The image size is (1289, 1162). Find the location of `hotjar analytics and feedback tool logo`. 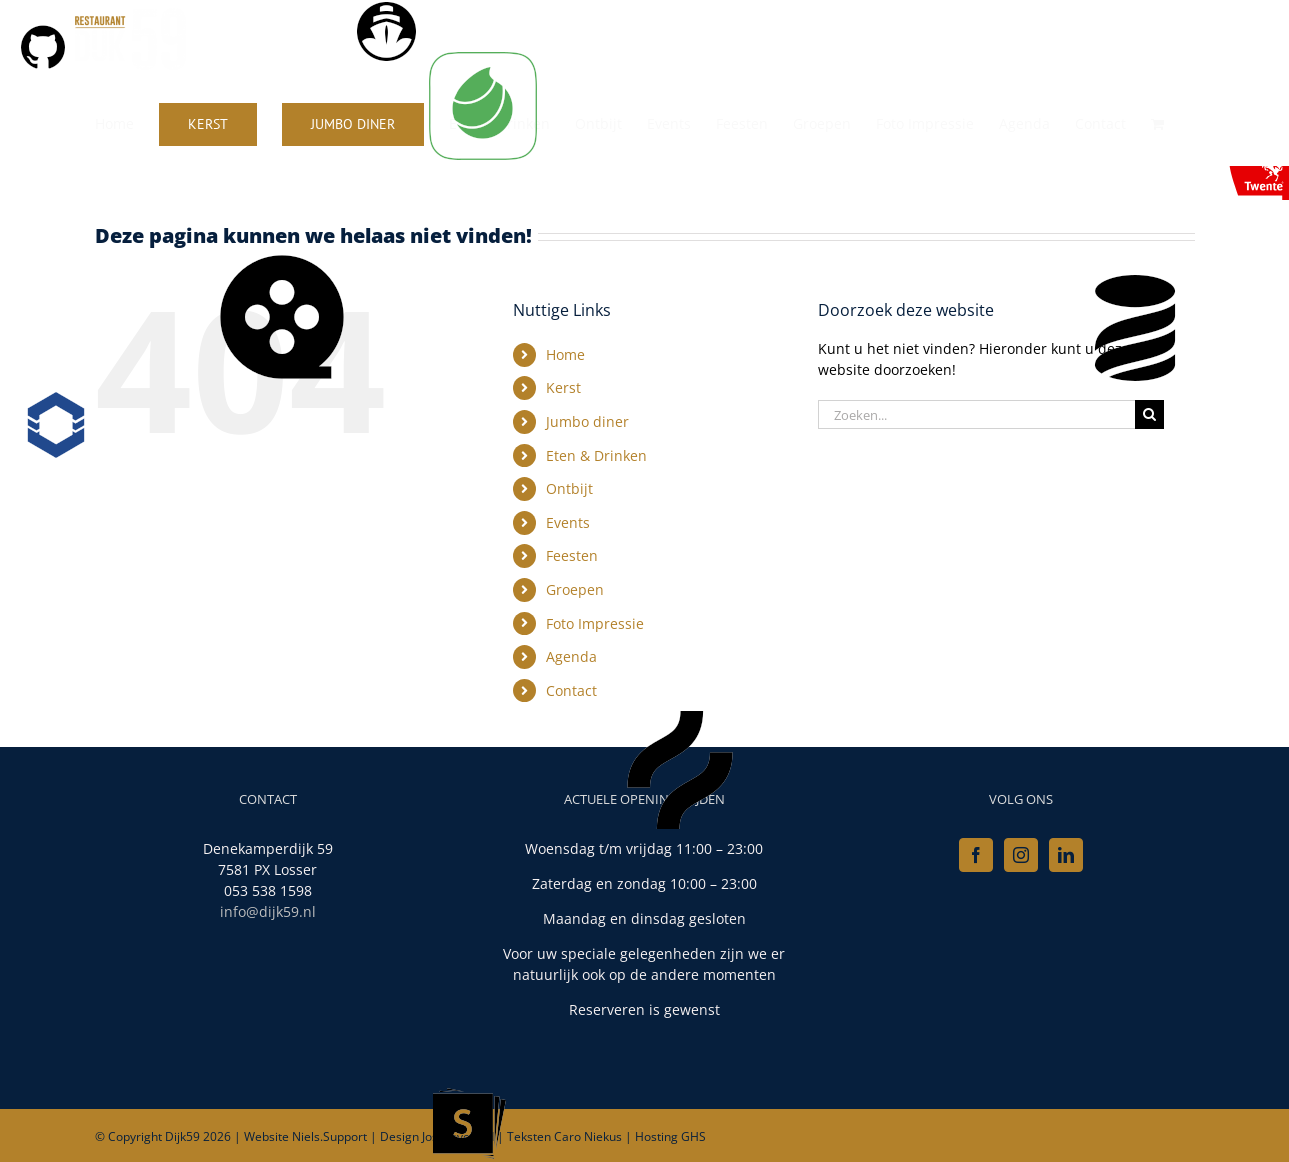

hotjar analytics and feedback tool logo is located at coordinates (680, 770).